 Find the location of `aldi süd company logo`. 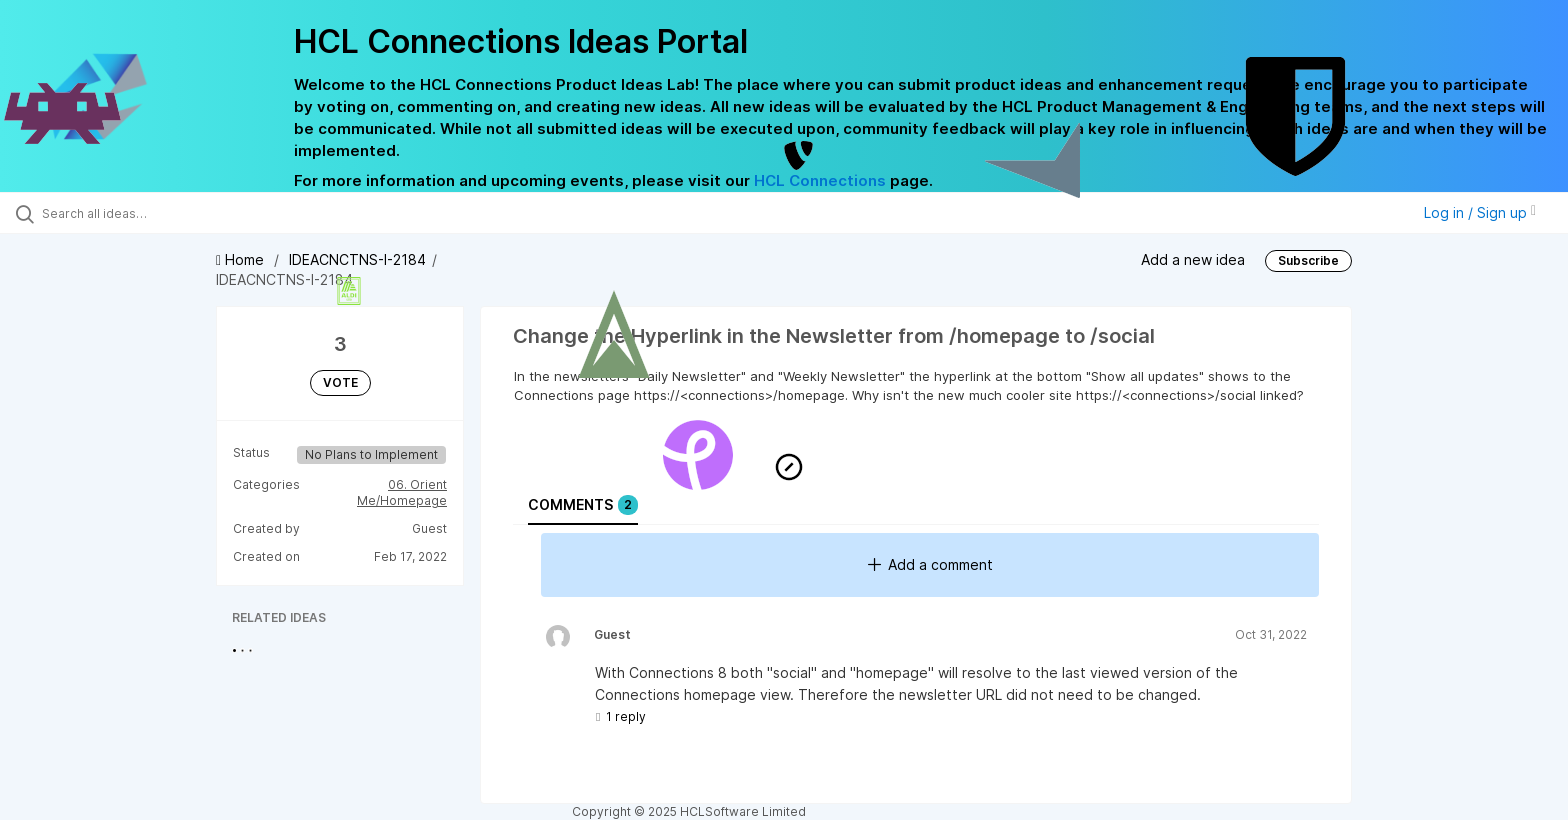

aldi süd company logo is located at coordinates (349, 291).